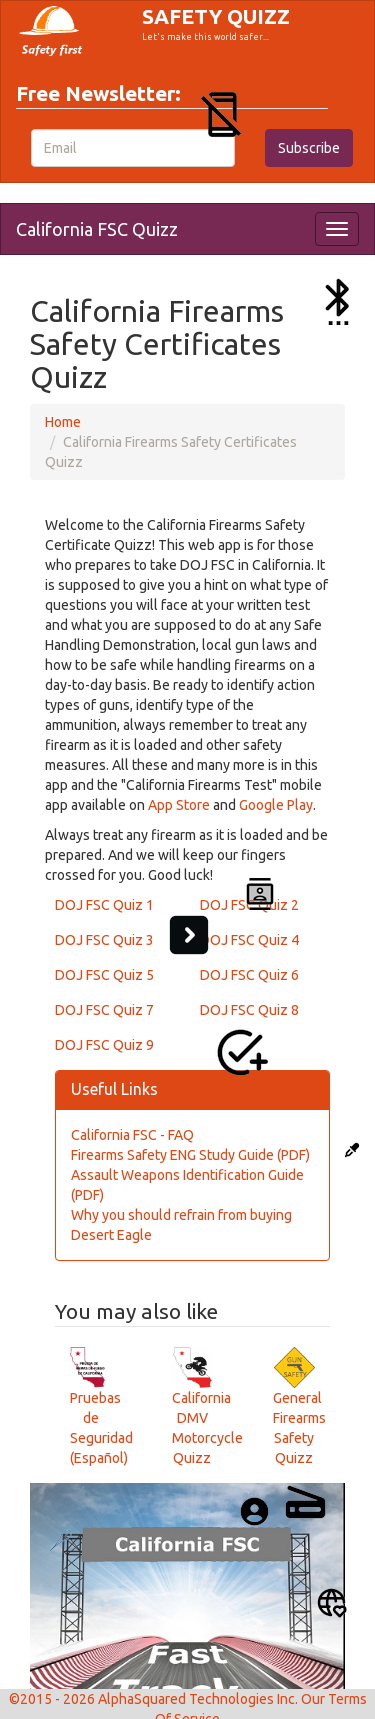 This screenshot has height=1719, width=375. I want to click on access sewing or crafting tools, so click(60, 1540).